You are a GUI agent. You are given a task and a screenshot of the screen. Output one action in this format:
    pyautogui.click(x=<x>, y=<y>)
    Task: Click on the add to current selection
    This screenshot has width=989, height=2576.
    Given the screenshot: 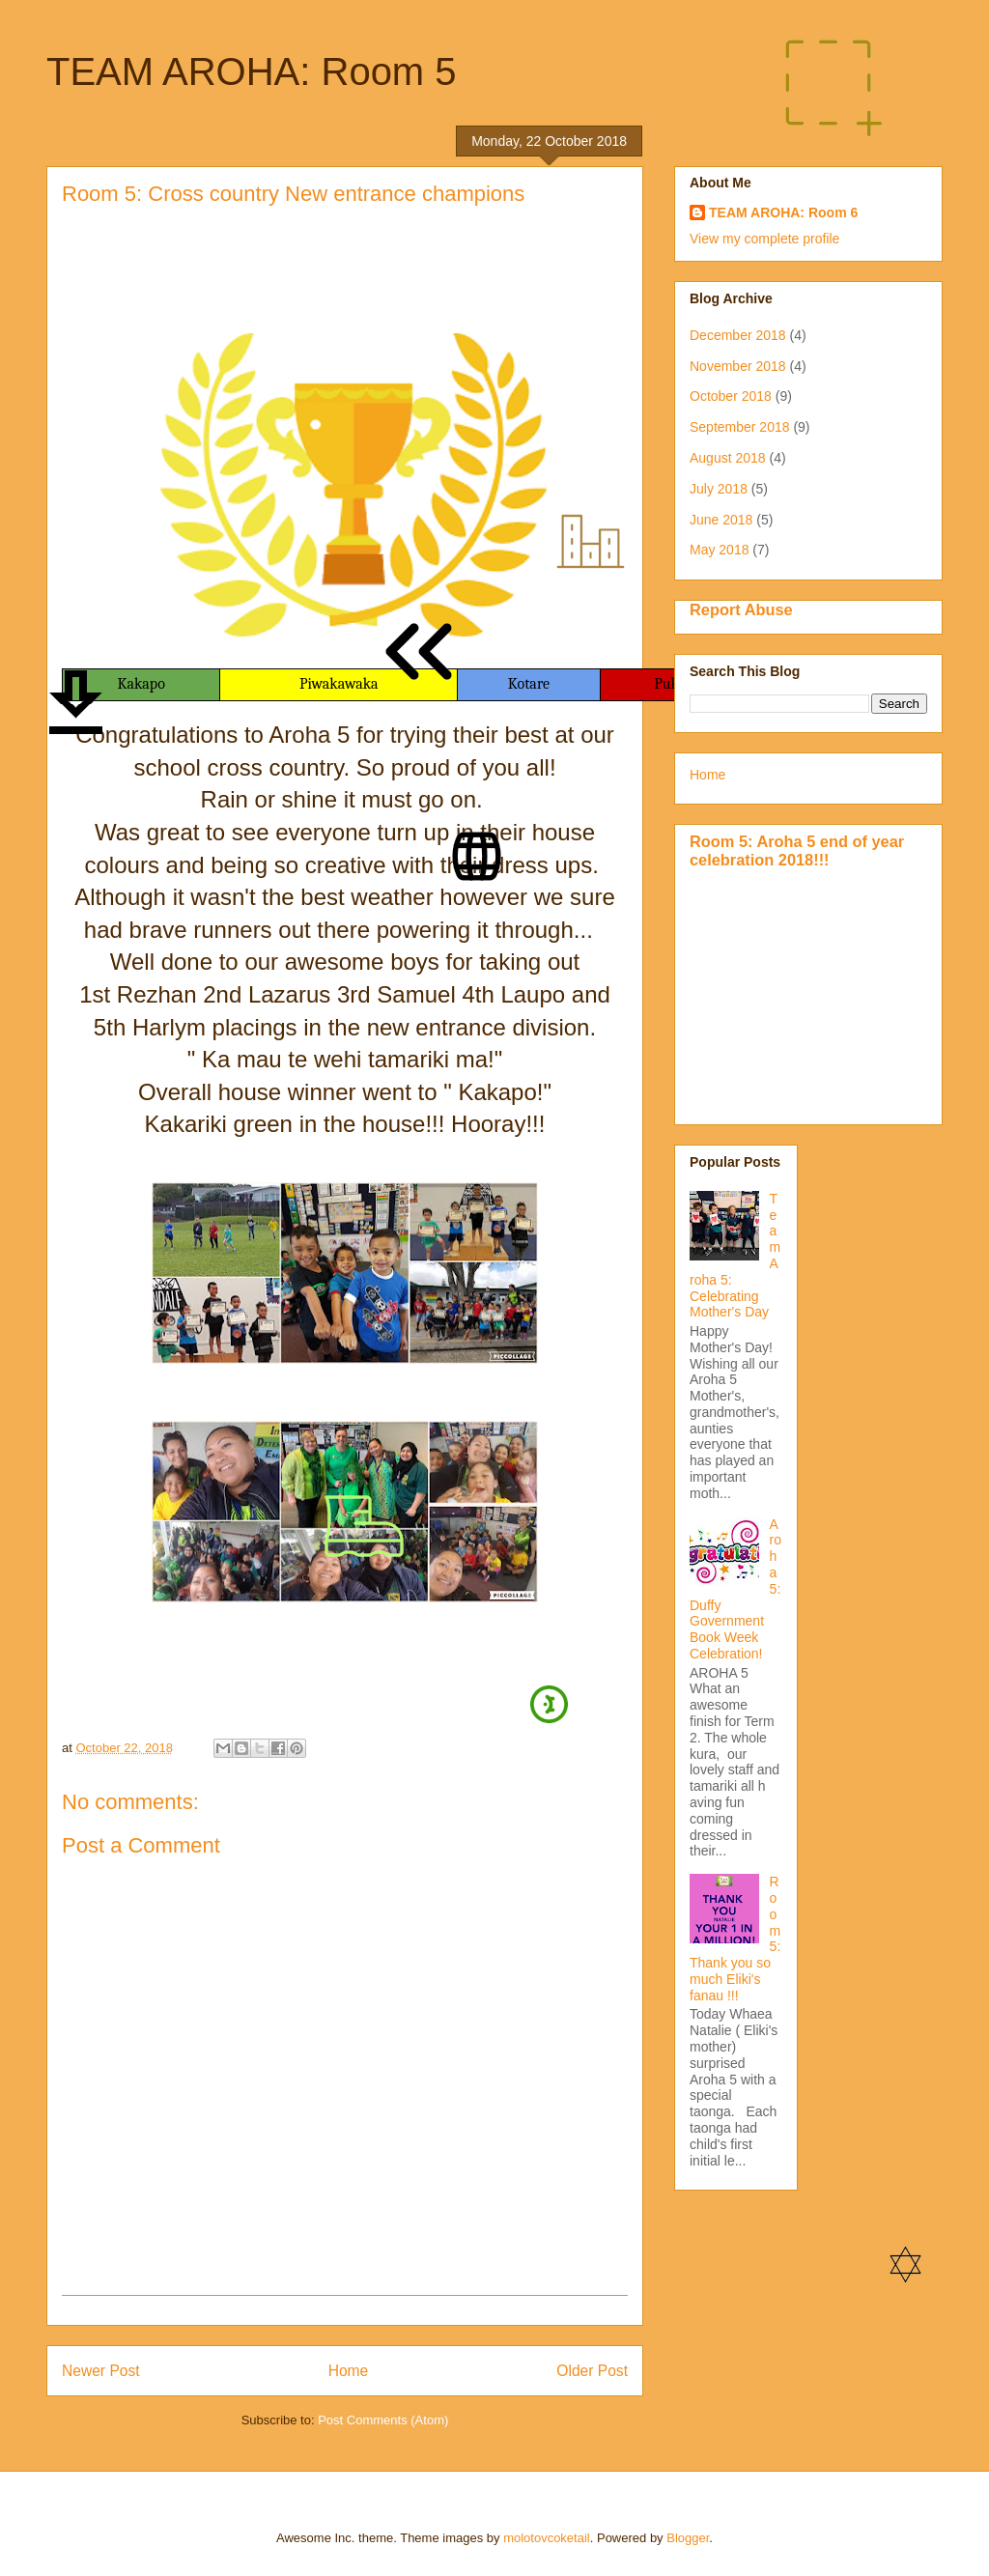 What is the action you would take?
    pyautogui.click(x=828, y=82)
    